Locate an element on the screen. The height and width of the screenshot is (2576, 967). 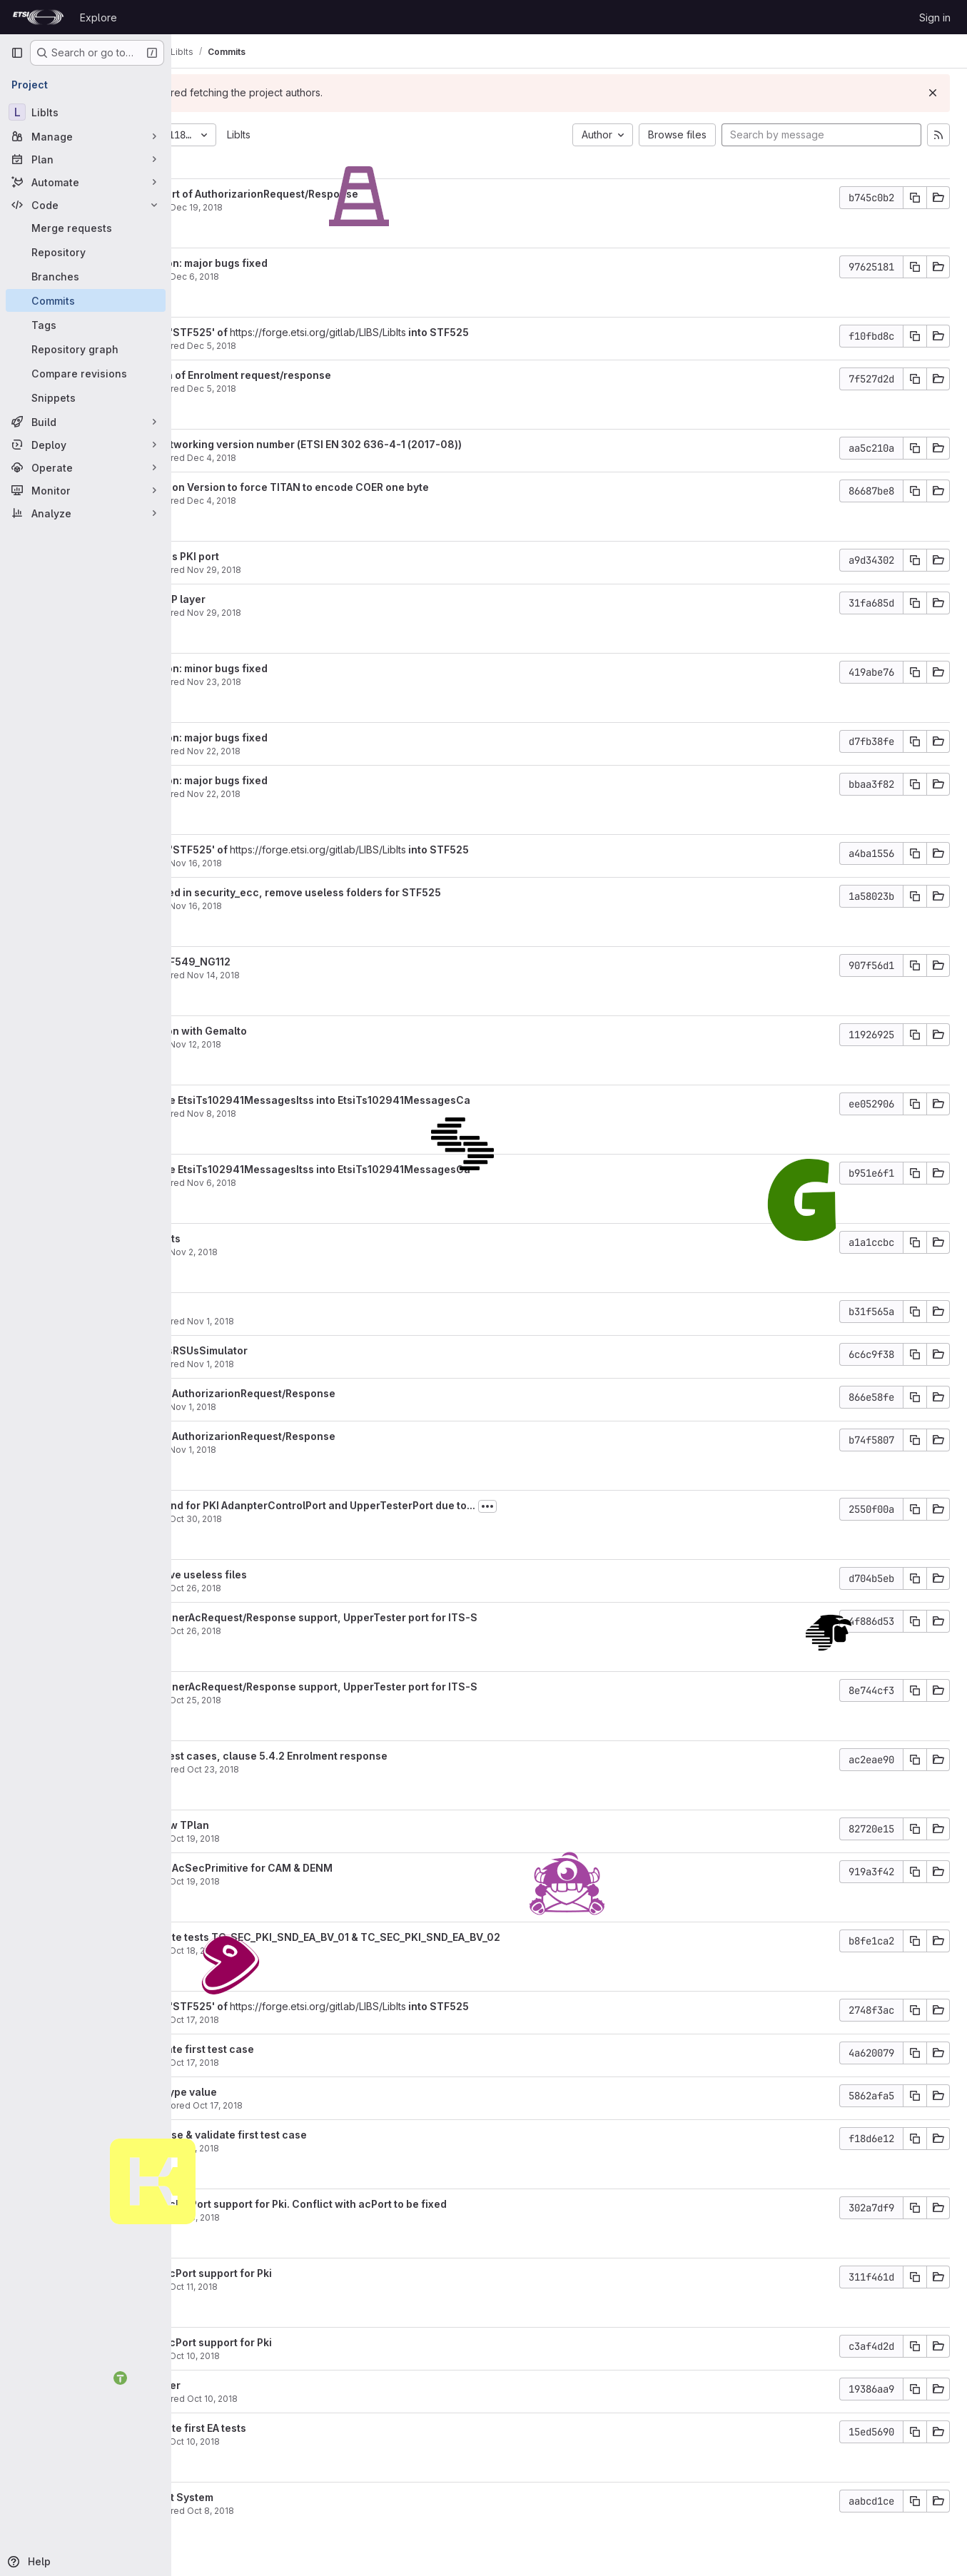
Gentoo Linux logo is located at coordinates (231, 1964).